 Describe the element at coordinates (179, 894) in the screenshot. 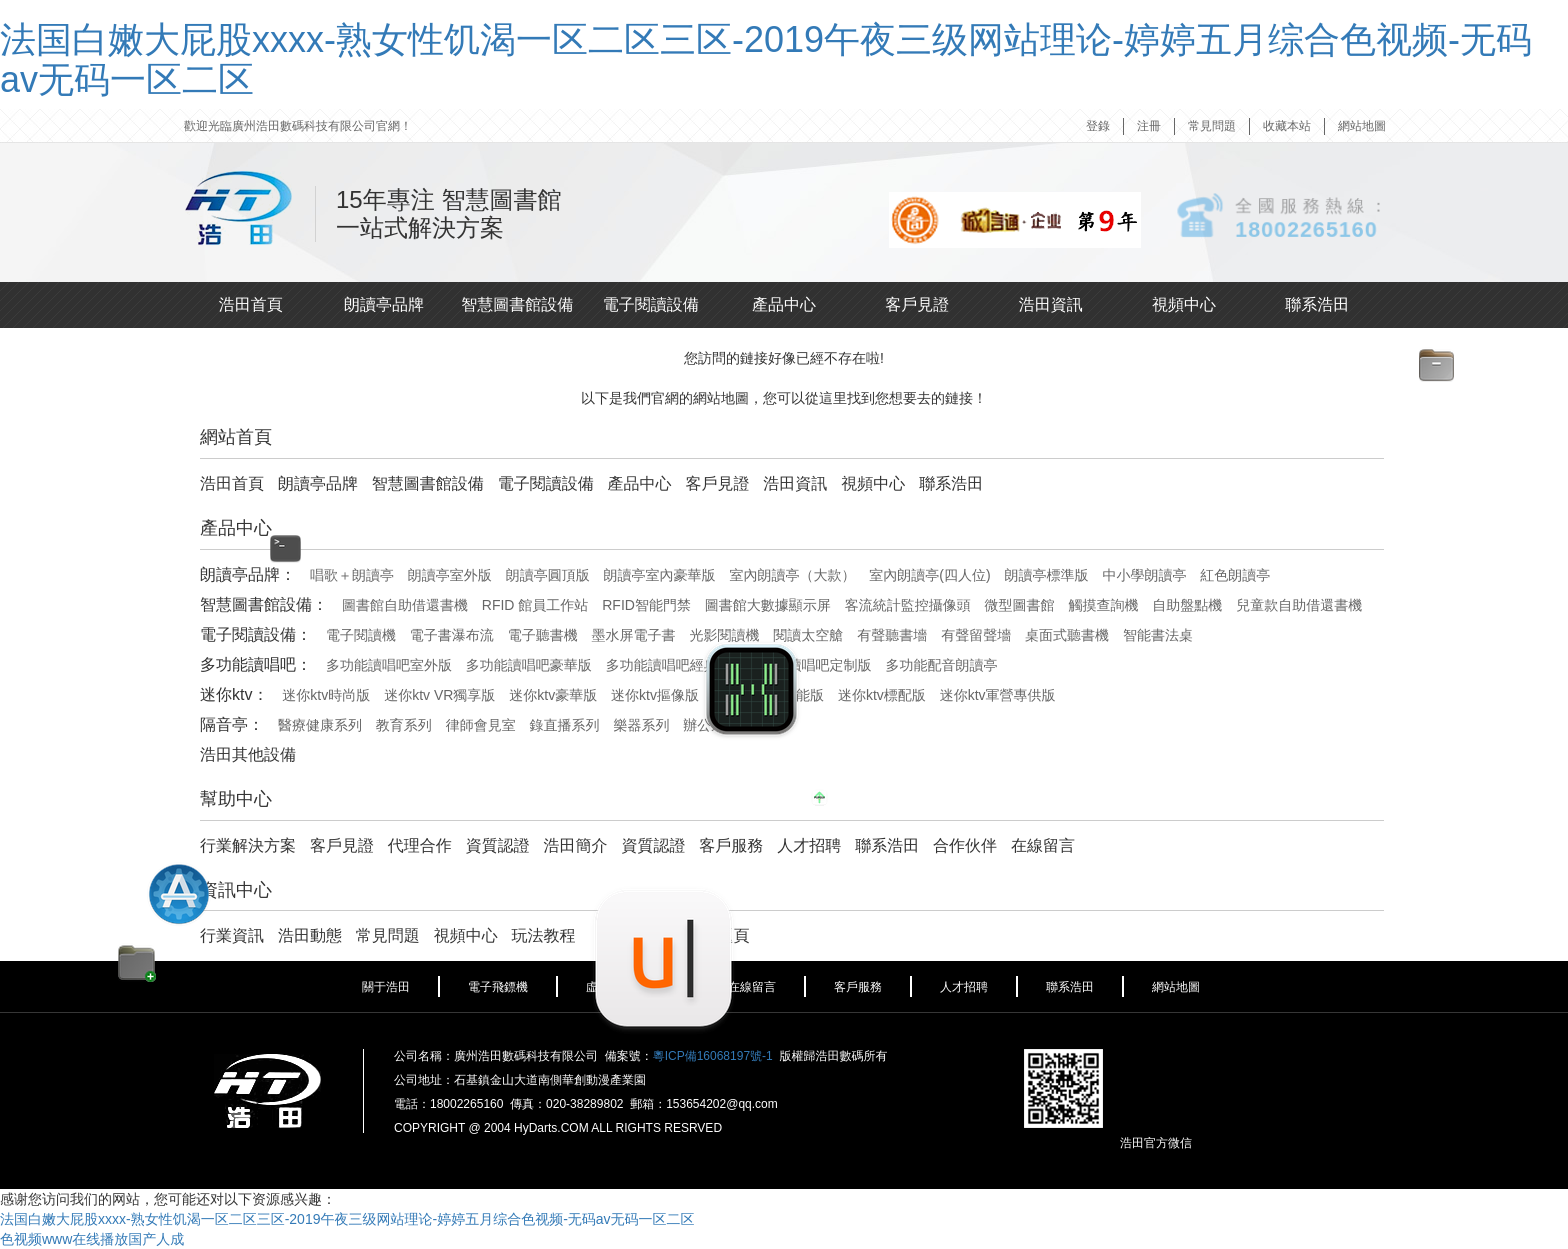

I see `open software properties or driver settings` at that location.